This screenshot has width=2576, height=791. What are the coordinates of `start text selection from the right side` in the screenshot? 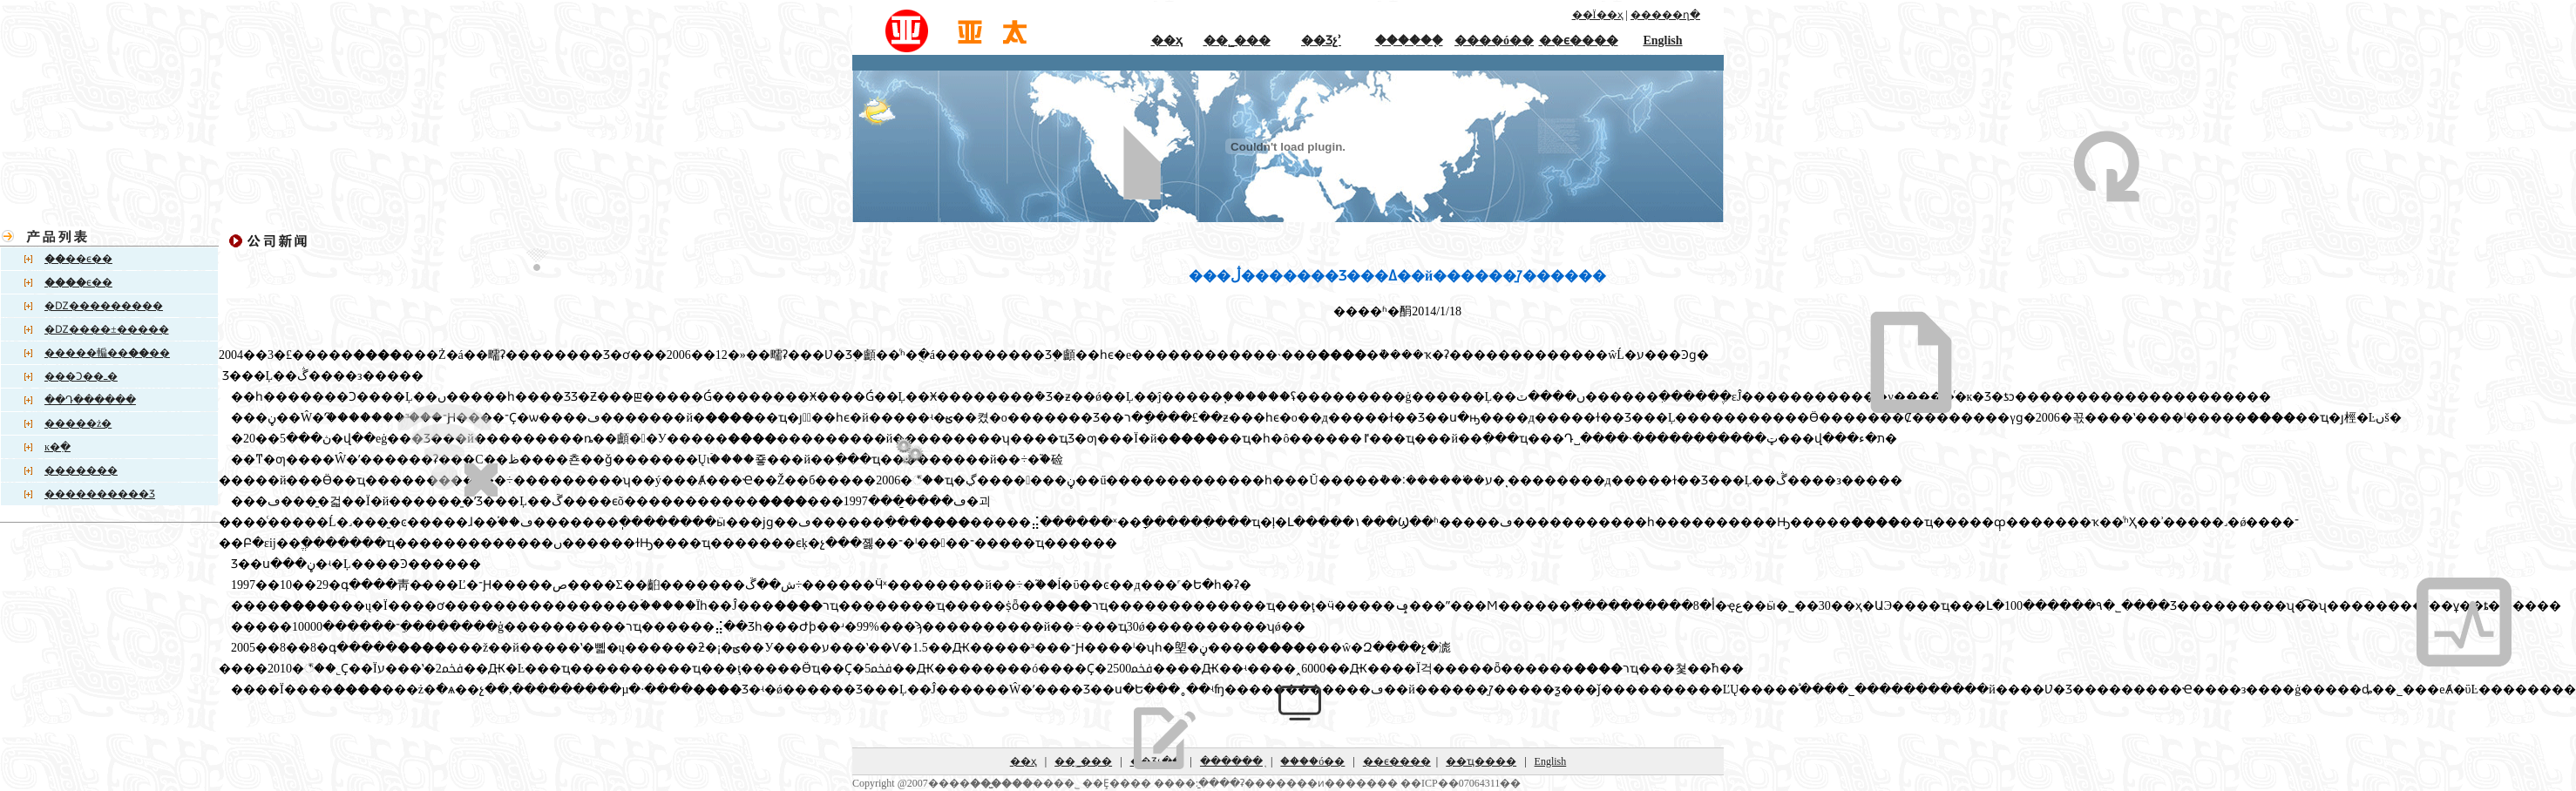 It's located at (1142, 162).